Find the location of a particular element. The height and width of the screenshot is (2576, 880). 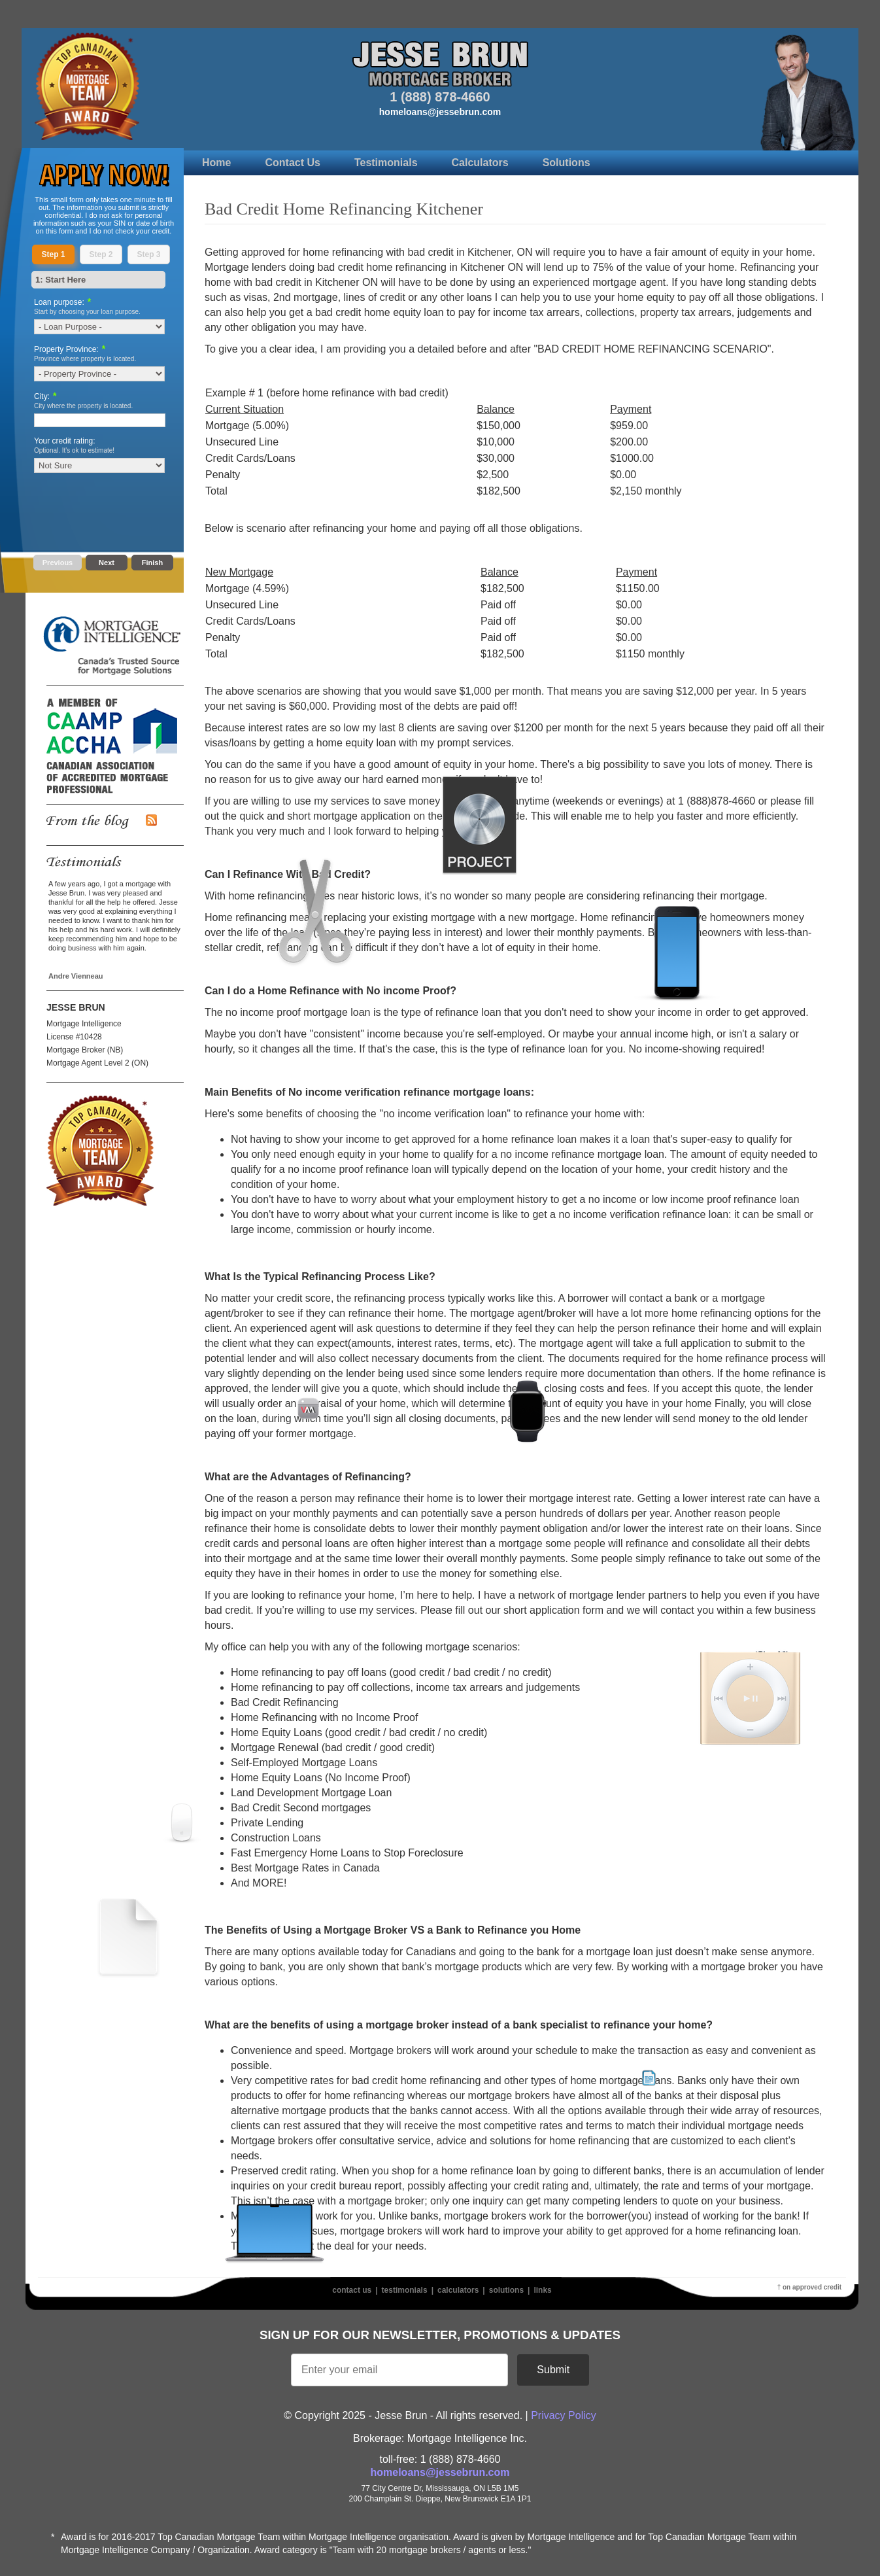

libreoffice writer text template file is located at coordinates (649, 2078).